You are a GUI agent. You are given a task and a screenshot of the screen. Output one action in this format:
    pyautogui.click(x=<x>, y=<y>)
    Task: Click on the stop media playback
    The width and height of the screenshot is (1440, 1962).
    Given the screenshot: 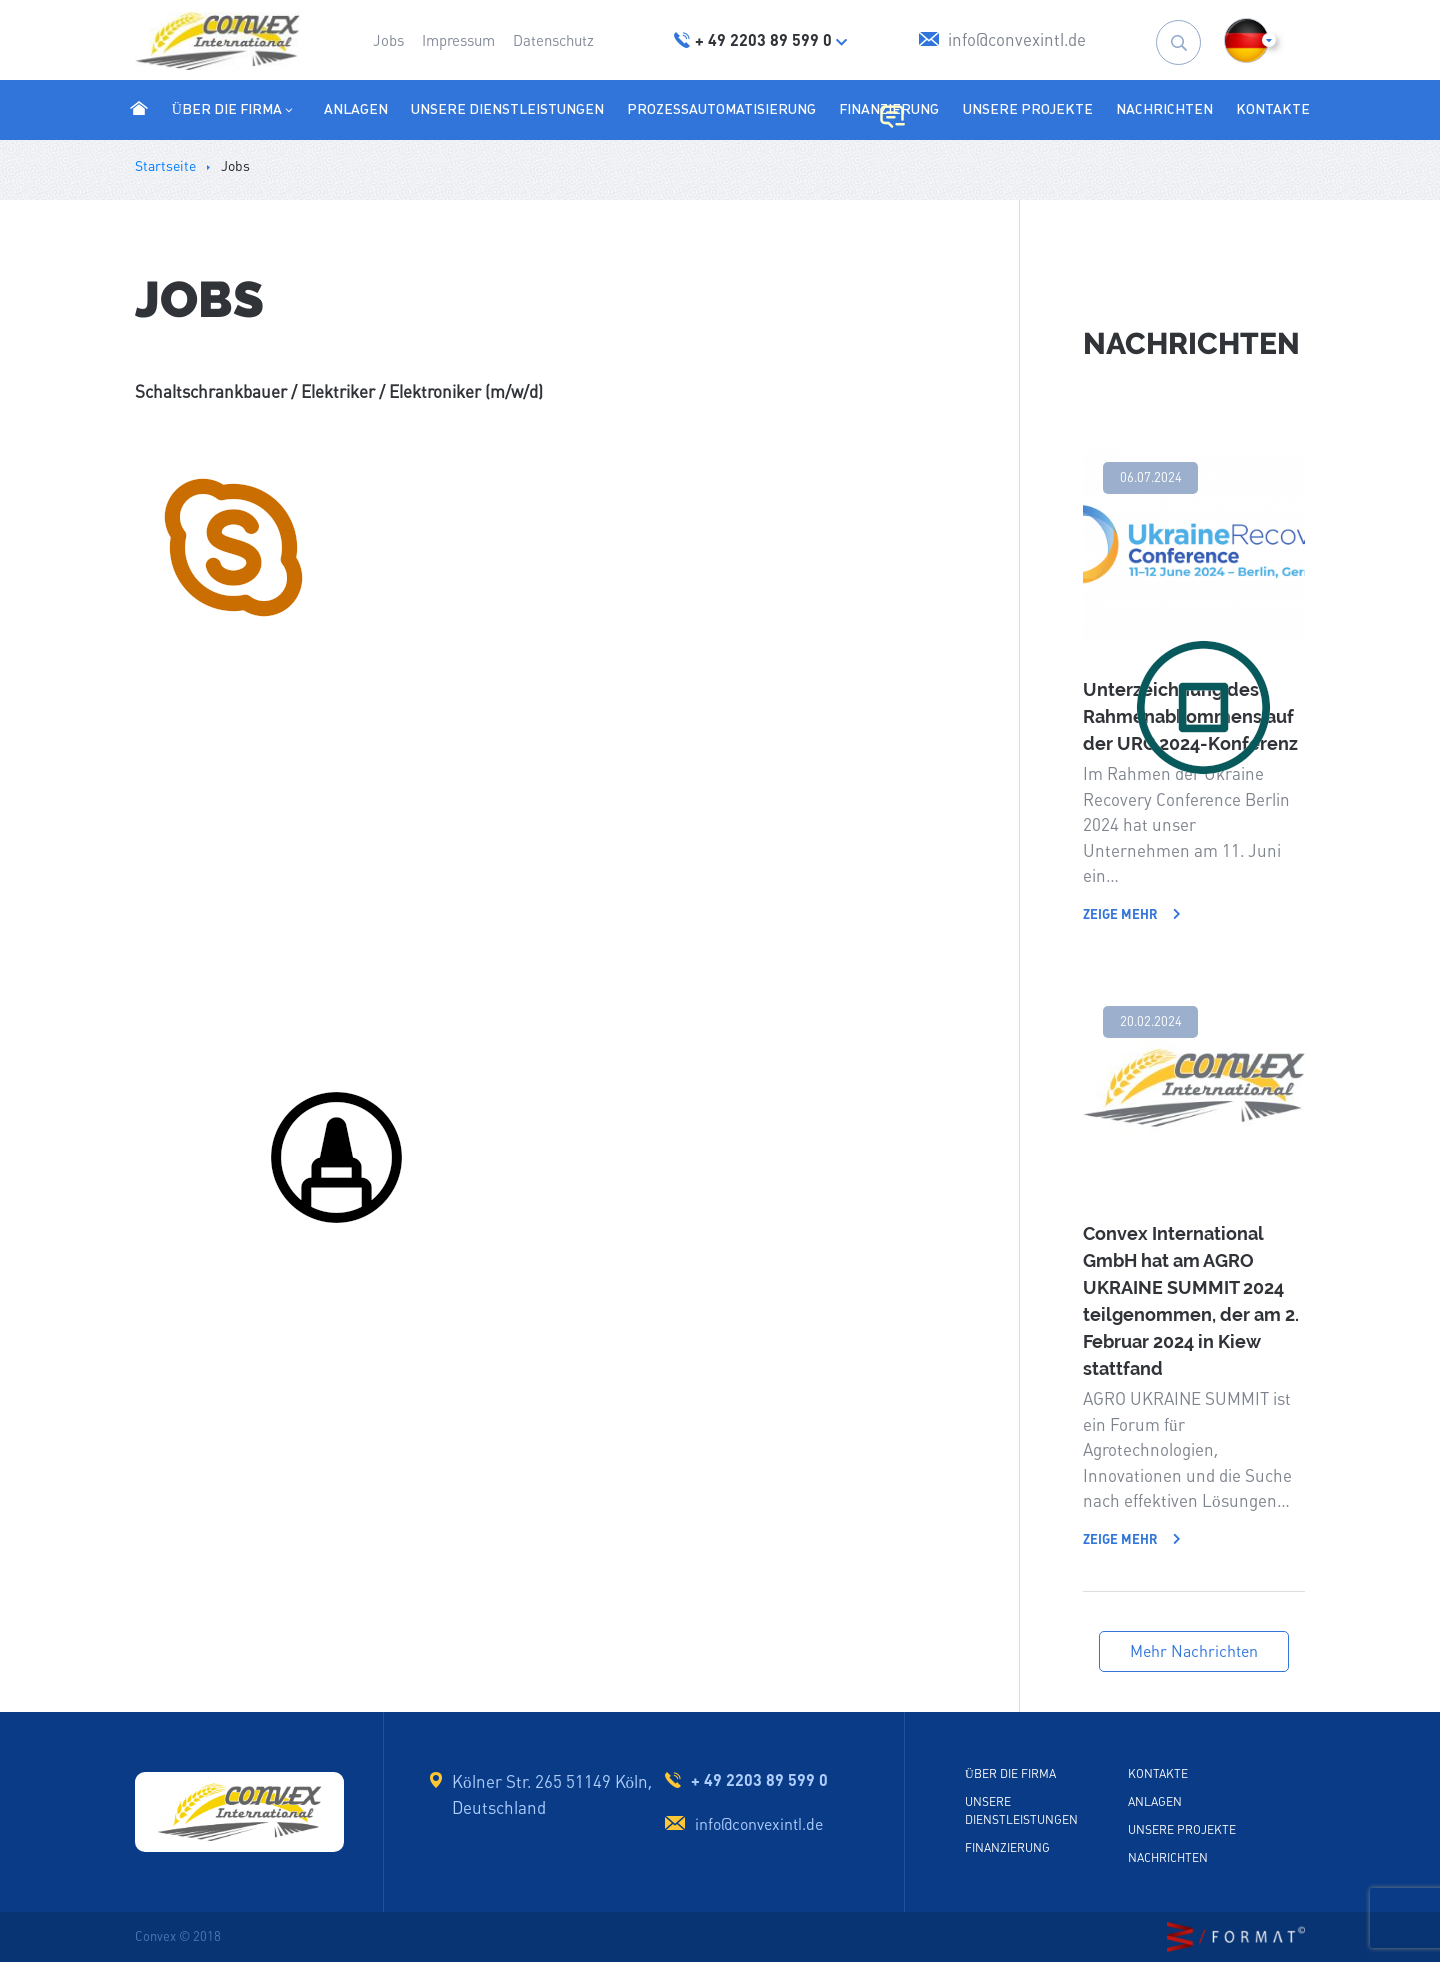 What is the action you would take?
    pyautogui.click(x=1203, y=707)
    